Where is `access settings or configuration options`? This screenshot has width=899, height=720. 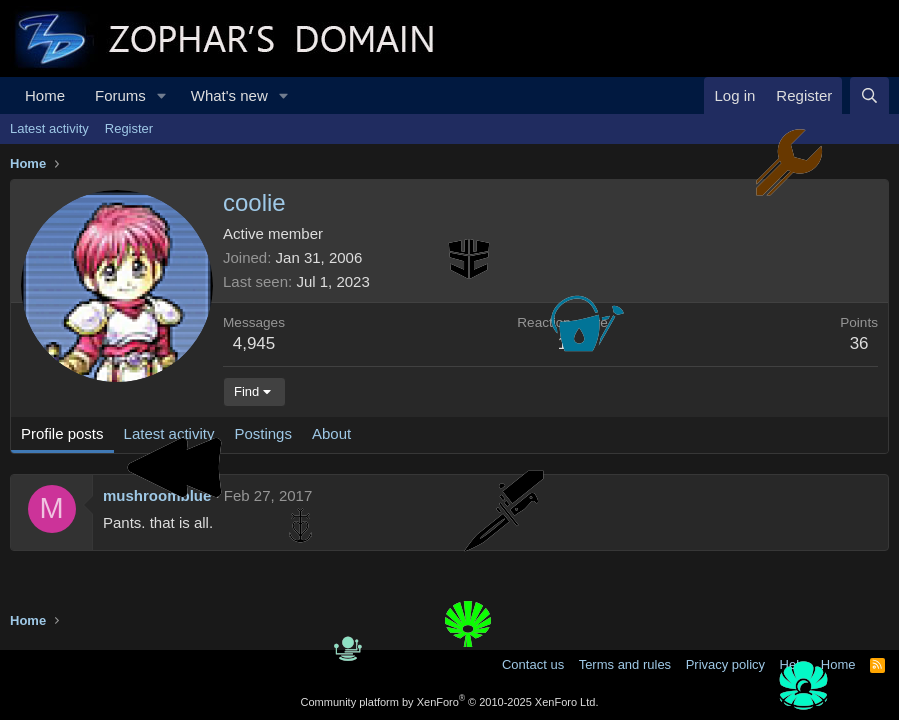
access settings or configuration options is located at coordinates (789, 162).